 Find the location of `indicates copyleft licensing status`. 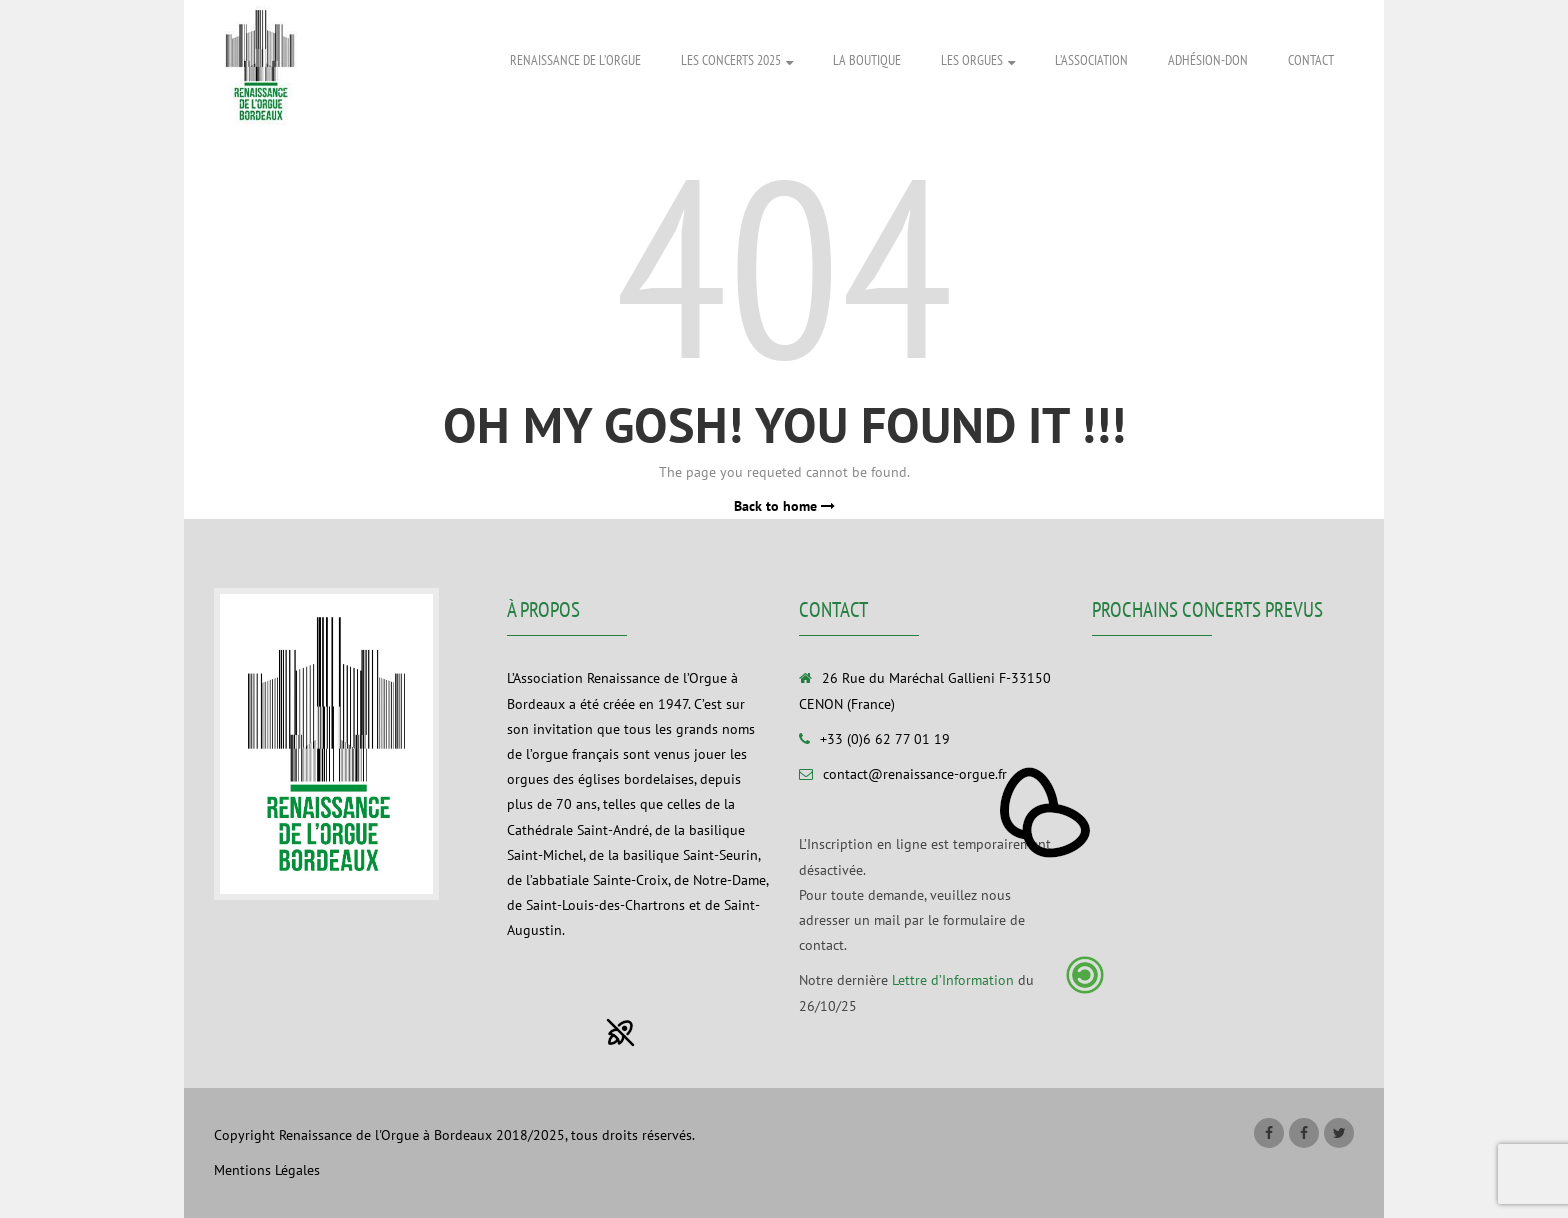

indicates copyleft licensing status is located at coordinates (1085, 975).